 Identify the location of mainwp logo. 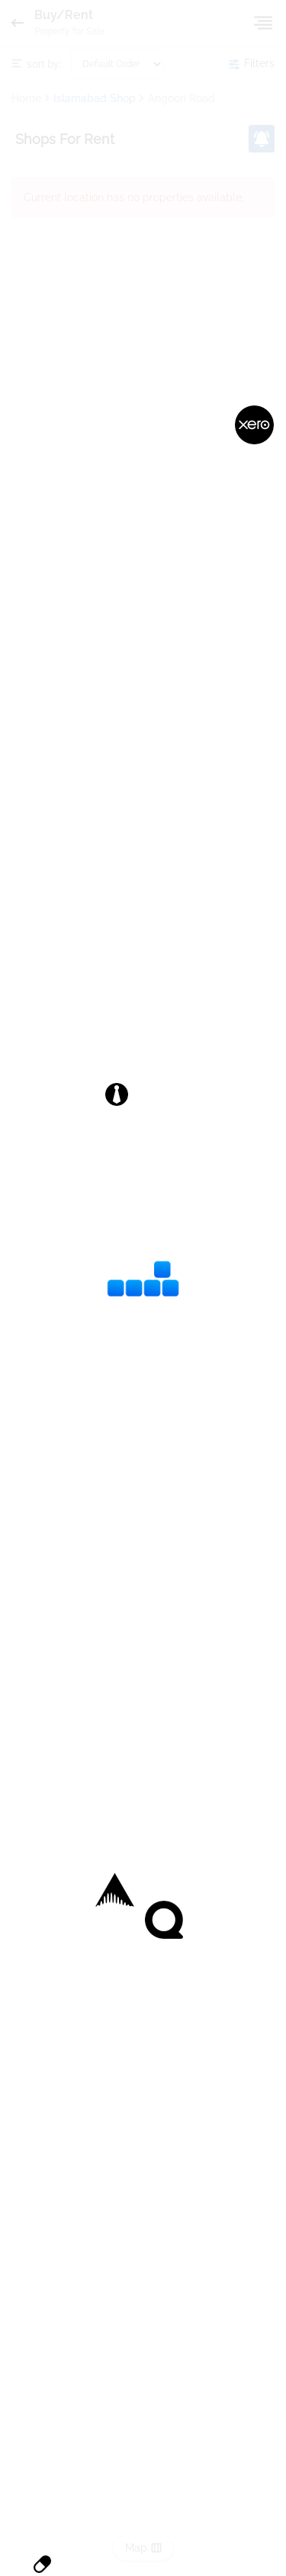
(117, 1094).